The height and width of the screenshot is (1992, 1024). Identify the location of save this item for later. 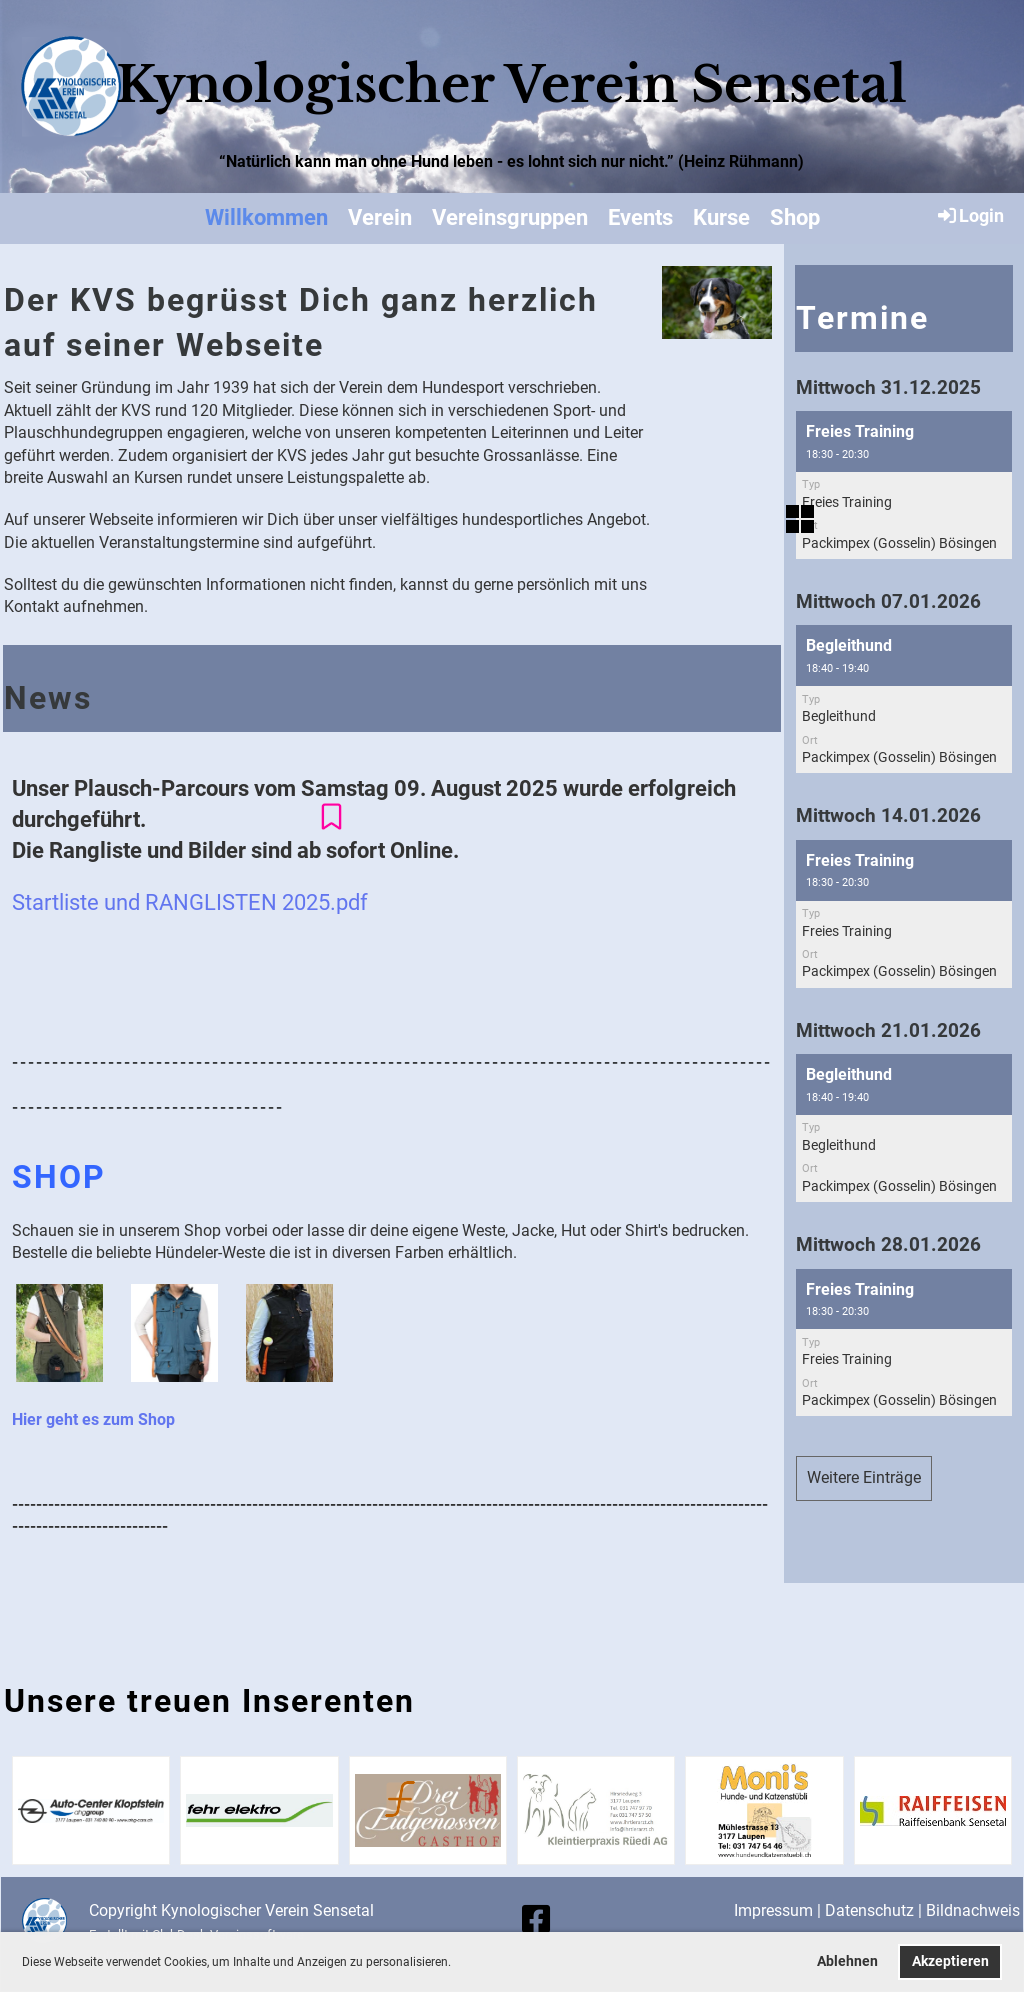
(331, 816).